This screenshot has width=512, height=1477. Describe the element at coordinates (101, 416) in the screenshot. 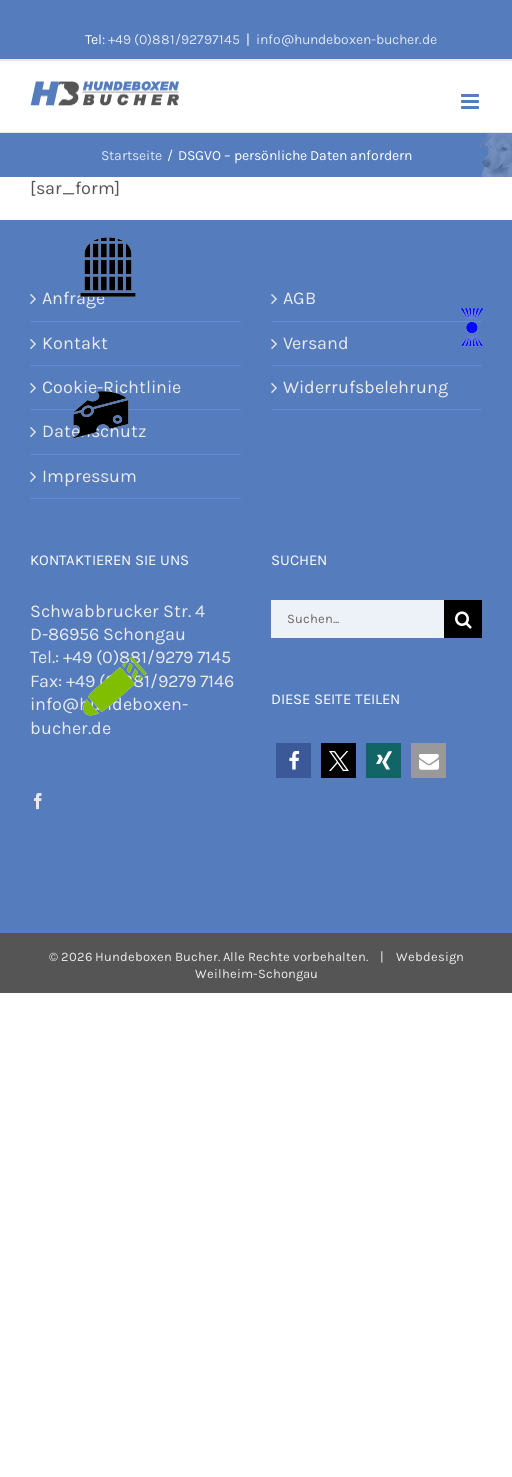

I see `cheese or dairy food item in a game inventory` at that location.